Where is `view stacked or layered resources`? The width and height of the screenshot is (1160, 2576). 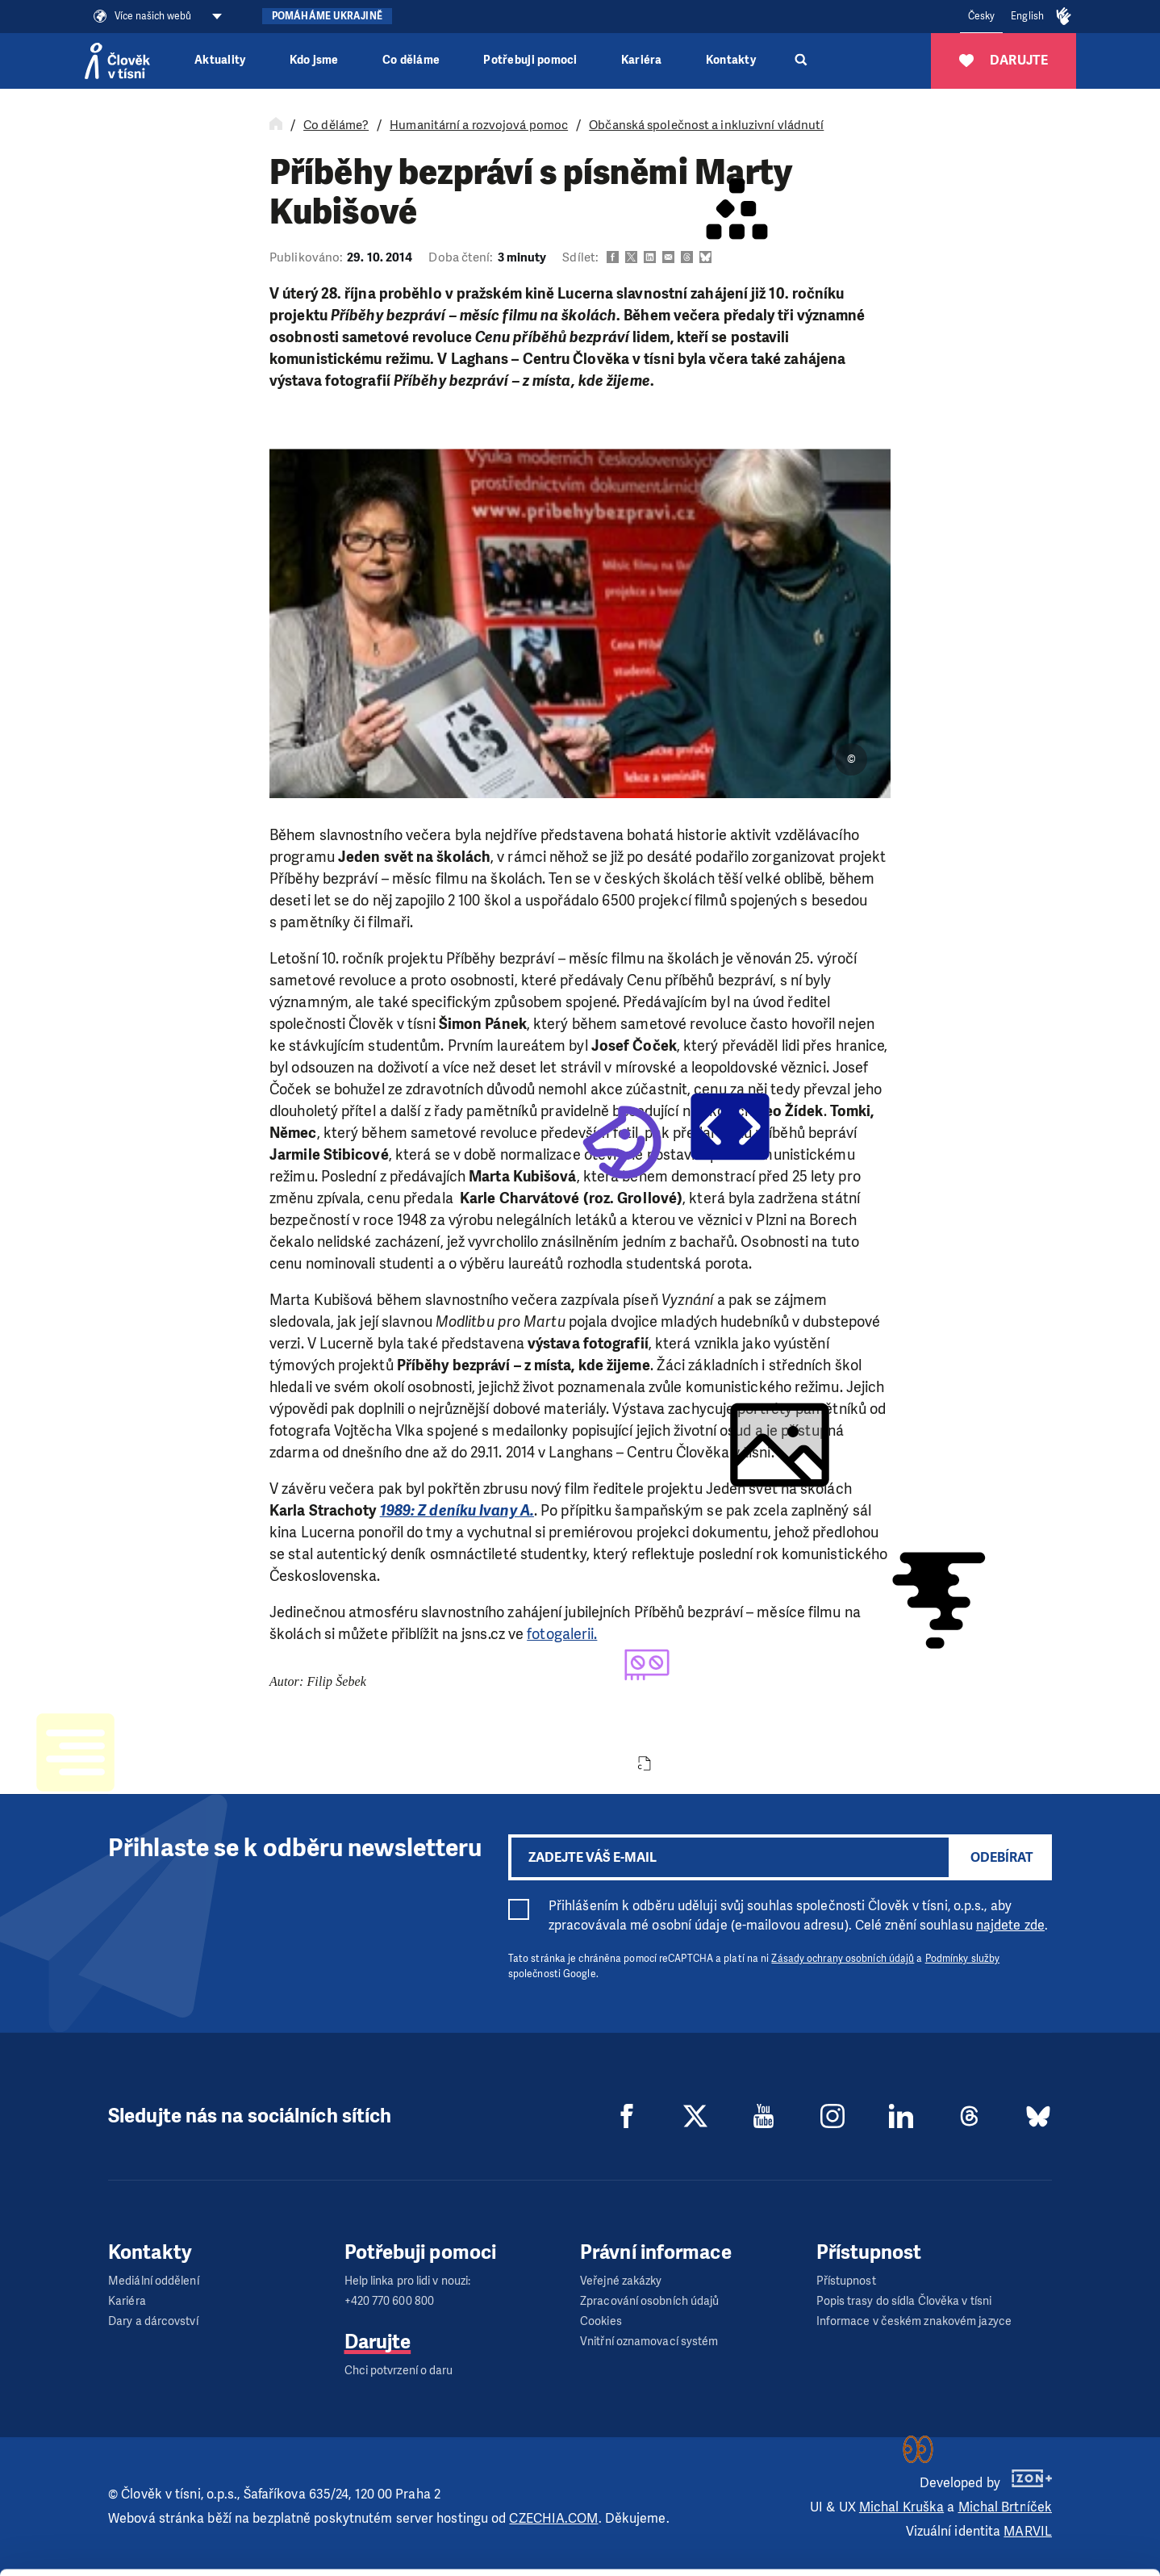
view stacked or layered resources is located at coordinates (736, 208).